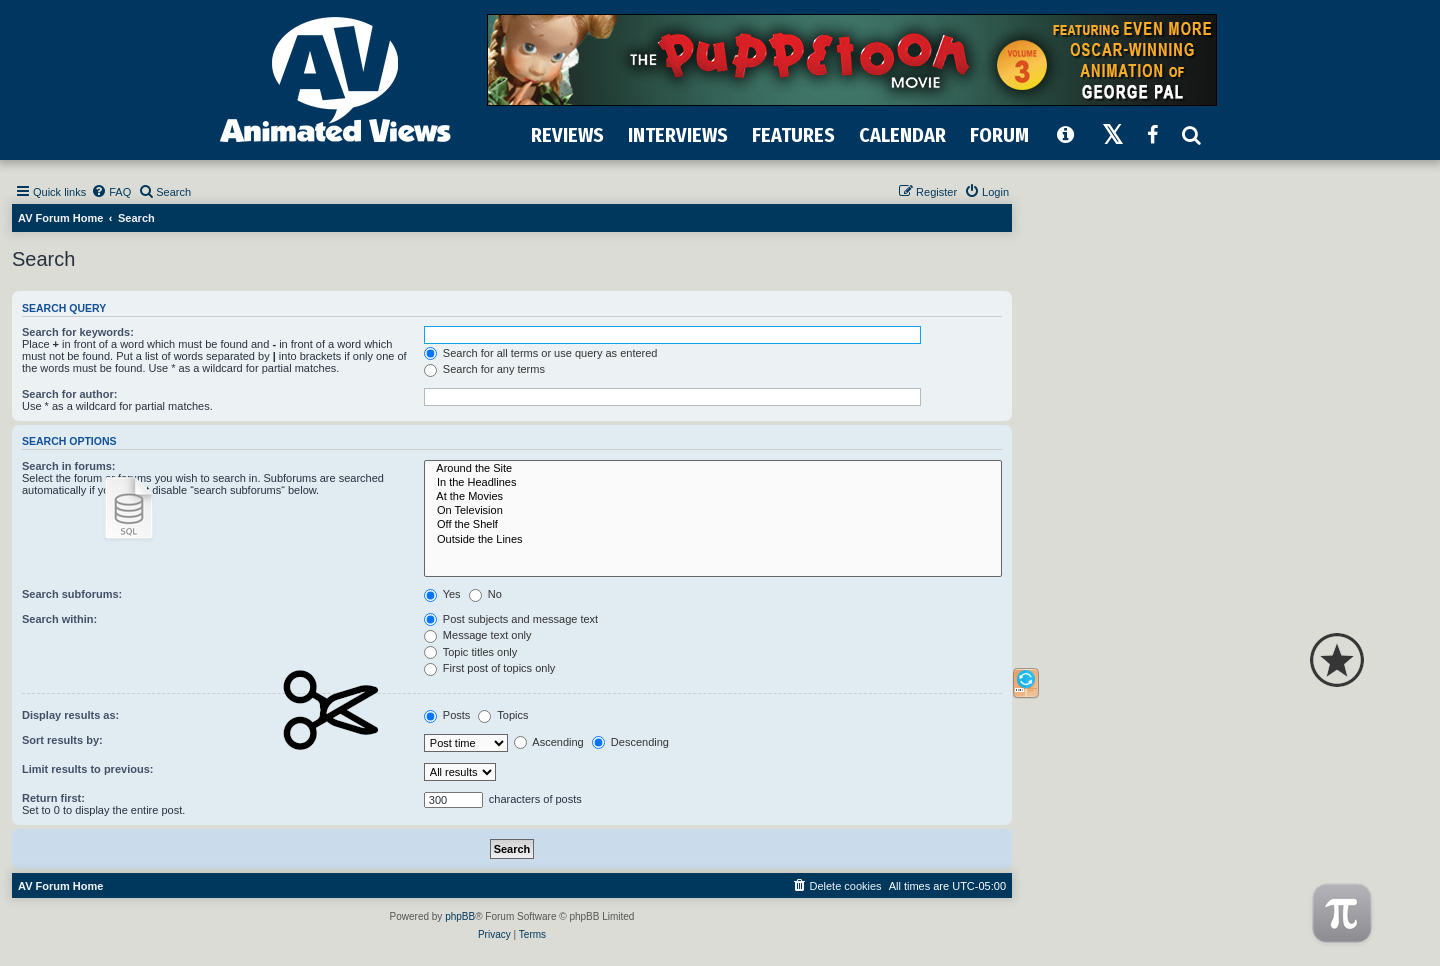  What do you see at coordinates (1342, 913) in the screenshot?
I see `open mathematics or calculator application` at bounding box center [1342, 913].